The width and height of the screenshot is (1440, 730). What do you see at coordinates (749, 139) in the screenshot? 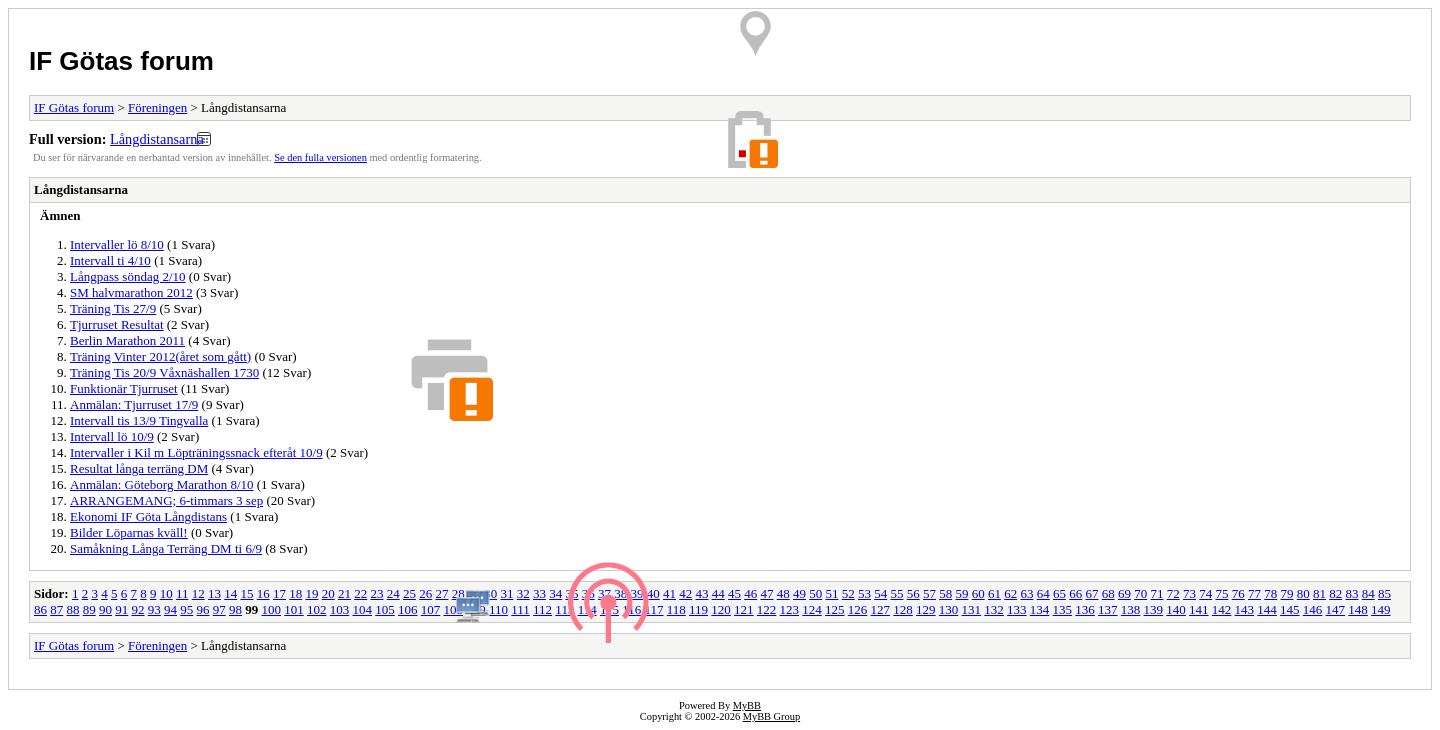
I see `indicates low battery warning` at bounding box center [749, 139].